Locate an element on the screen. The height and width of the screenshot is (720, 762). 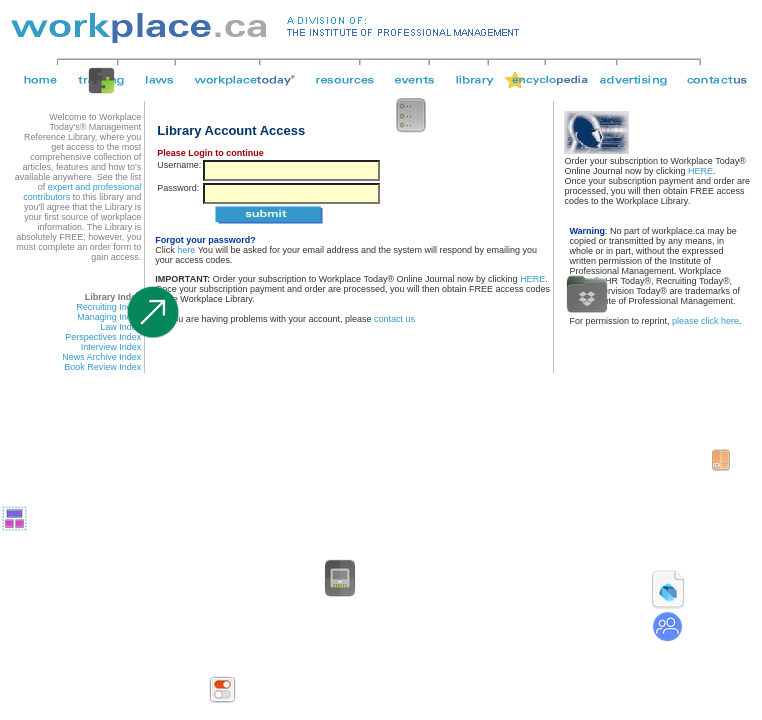
indicates a retro game ROM file is located at coordinates (340, 578).